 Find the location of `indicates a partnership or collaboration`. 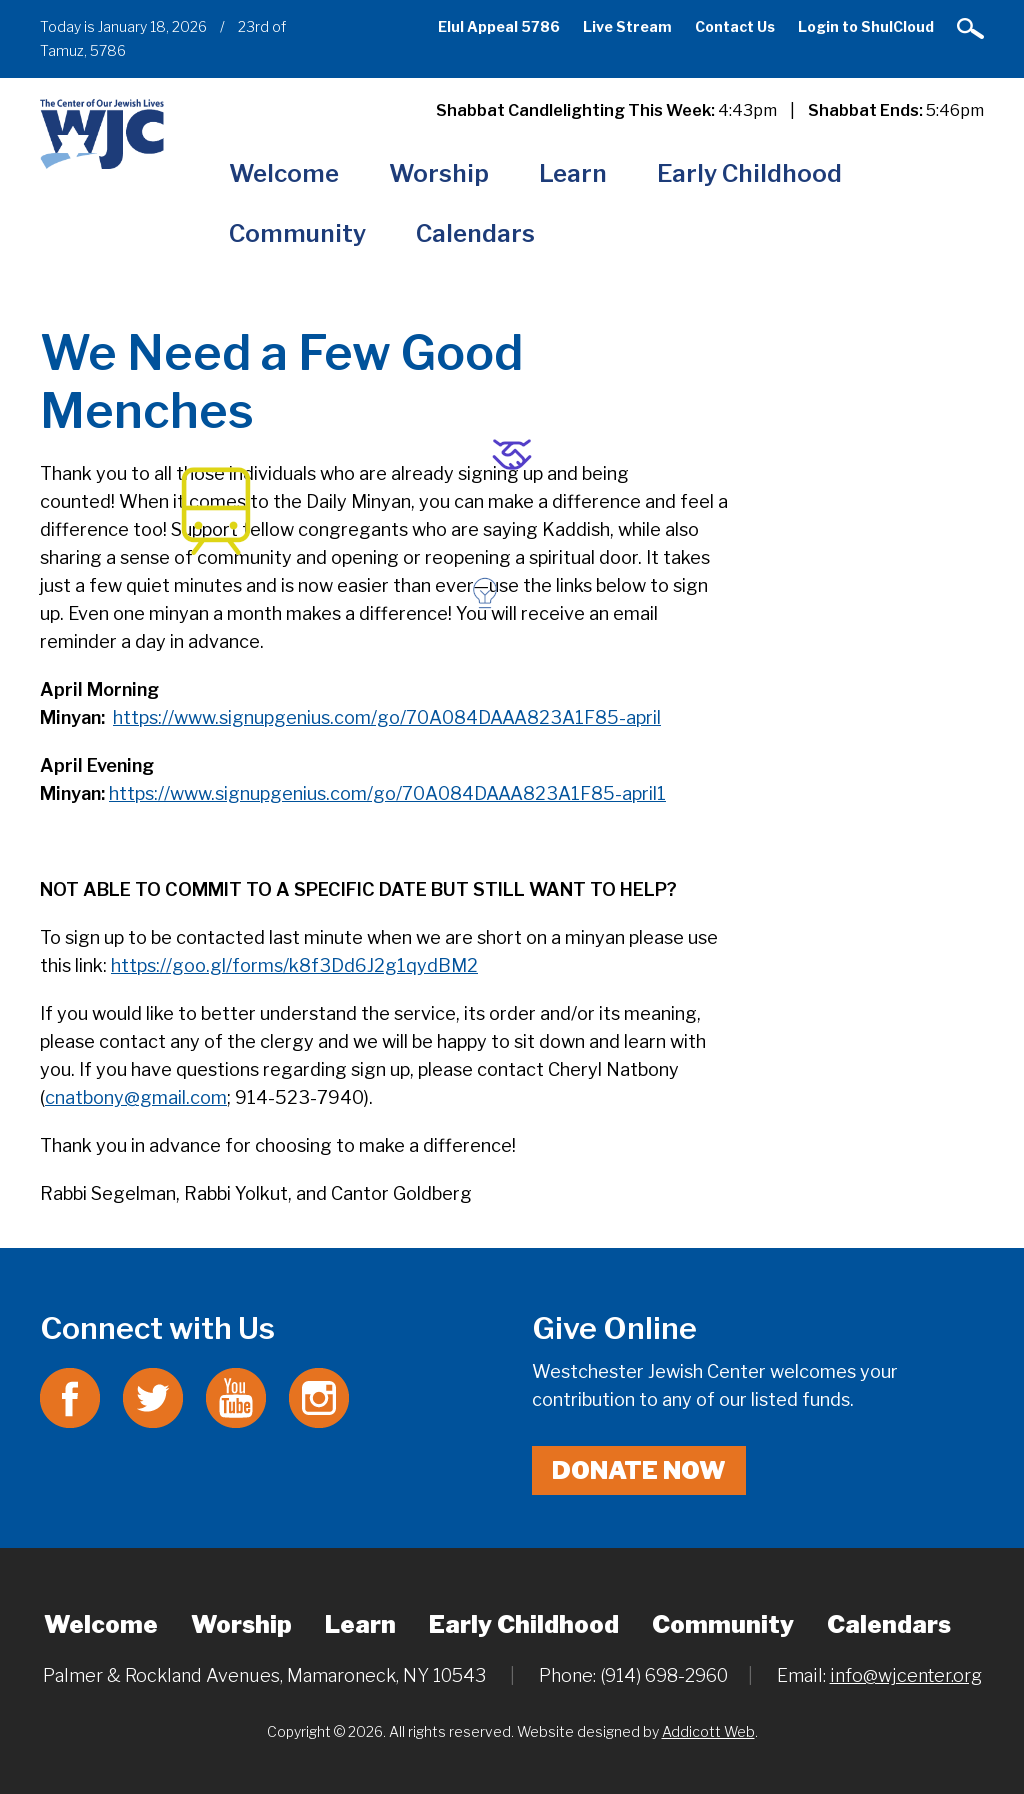

indicates a partnership or collaboration is located at coordinates (512, 454).